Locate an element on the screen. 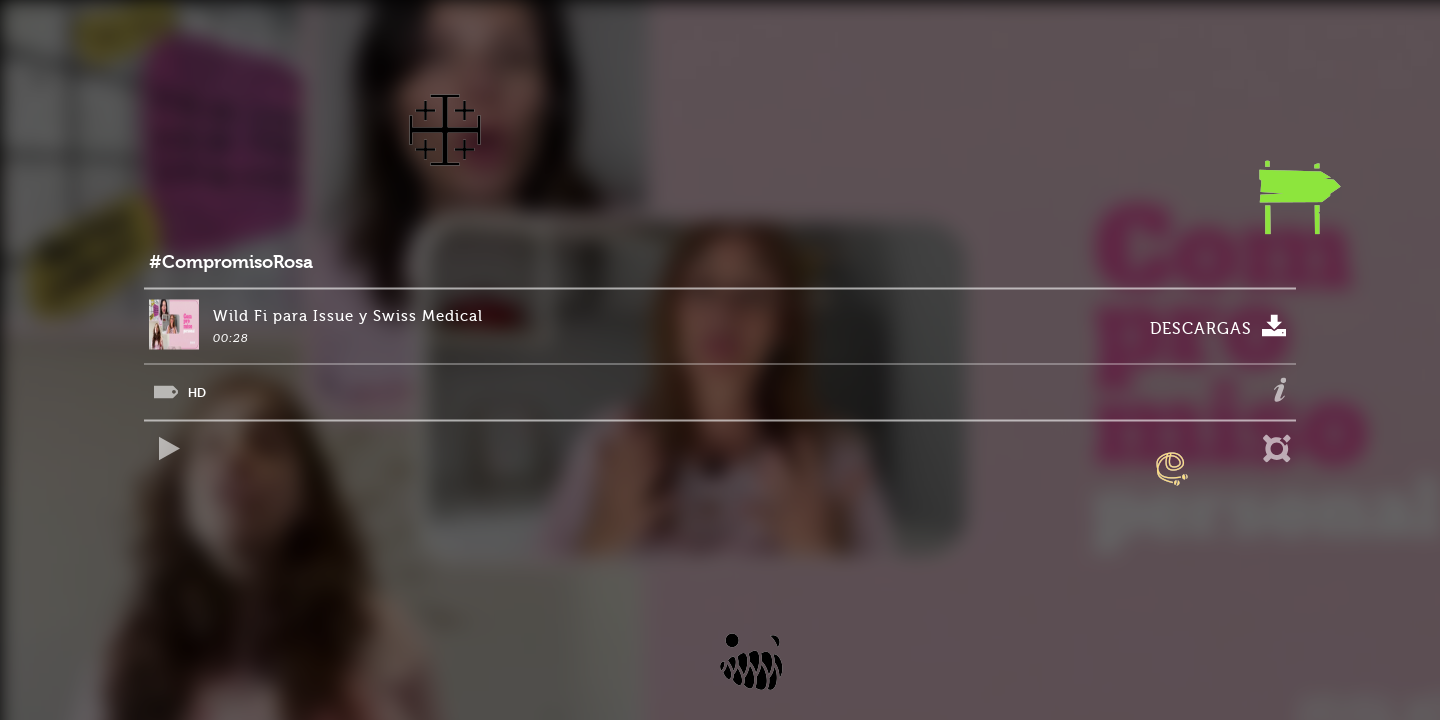 The height and width of the screenshot is (720, 1440). hunting bolas weapon item in game inventory is located at coordinates (1172, 469).